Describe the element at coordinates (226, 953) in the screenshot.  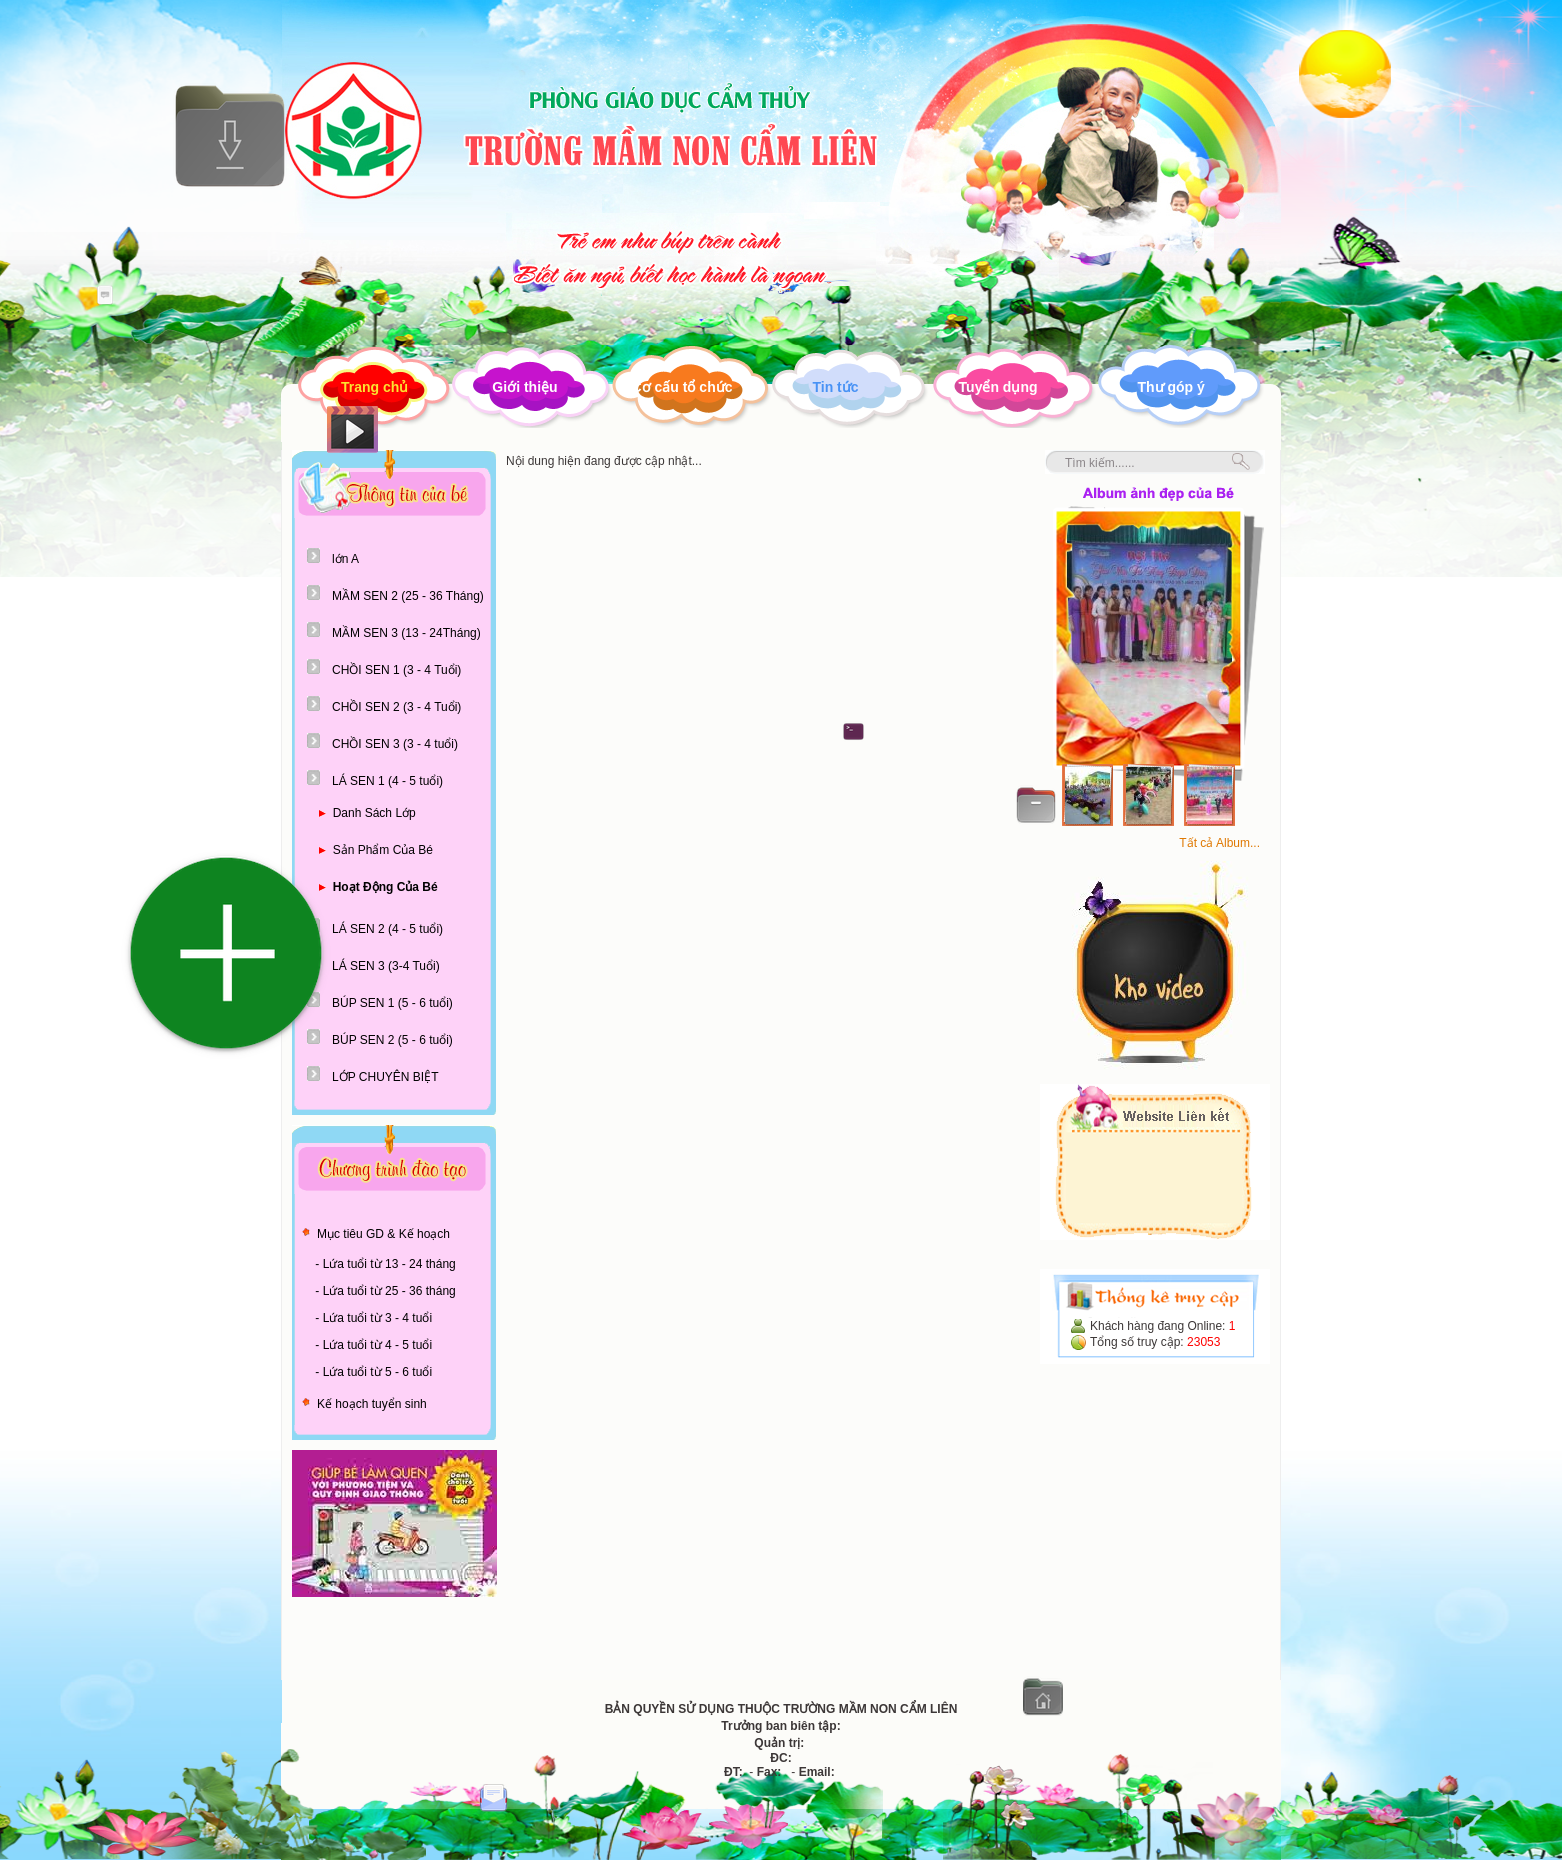
I see `add a new item` at that location.